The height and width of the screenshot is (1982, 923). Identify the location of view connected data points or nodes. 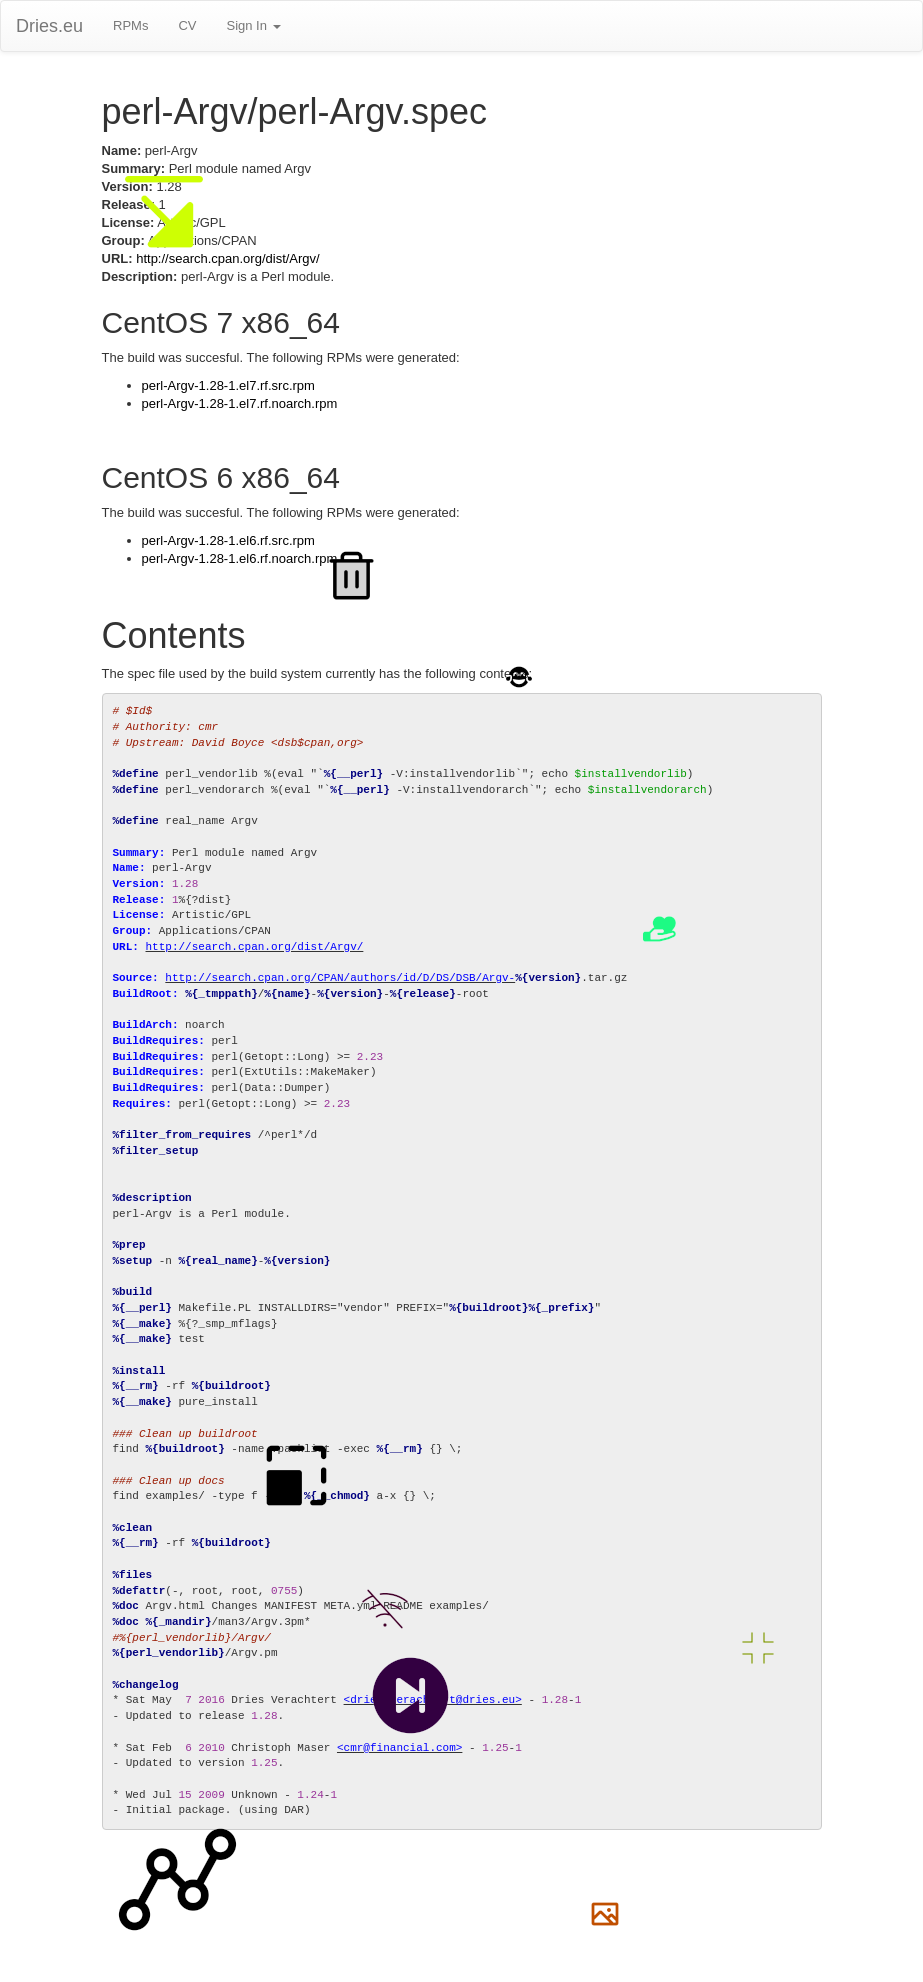
(177, 1879).